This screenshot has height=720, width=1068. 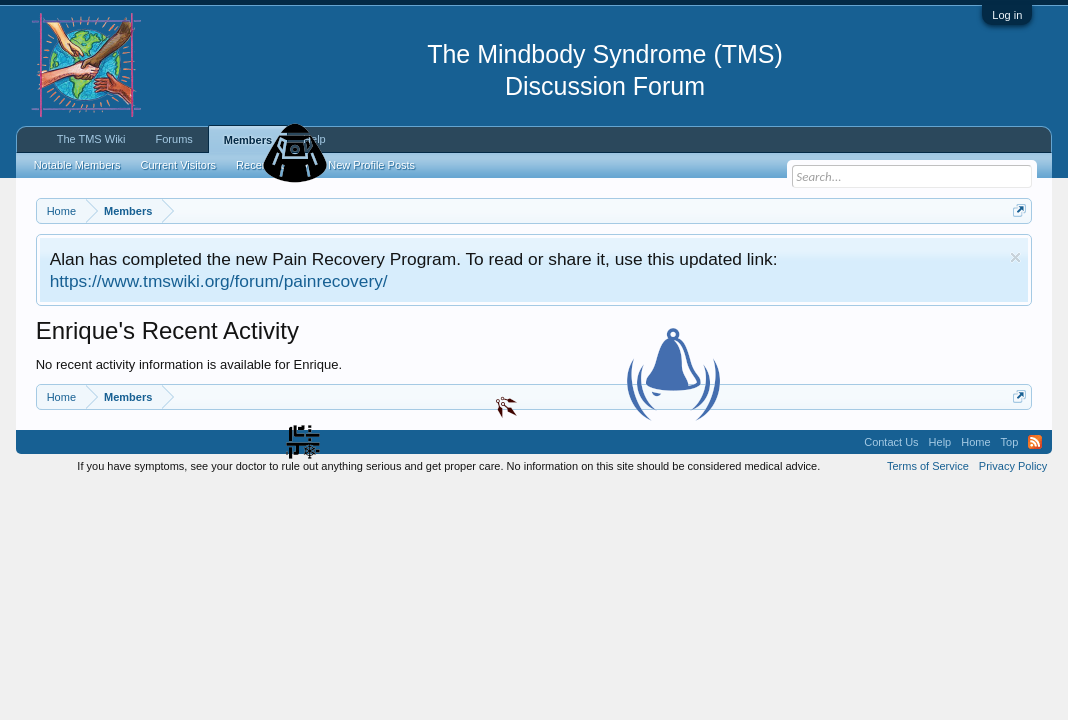 What do you see at coordinates (506, 407) in the screenshot?
I see `select thrown dagger weapon type` at bounding box center [506, 407].